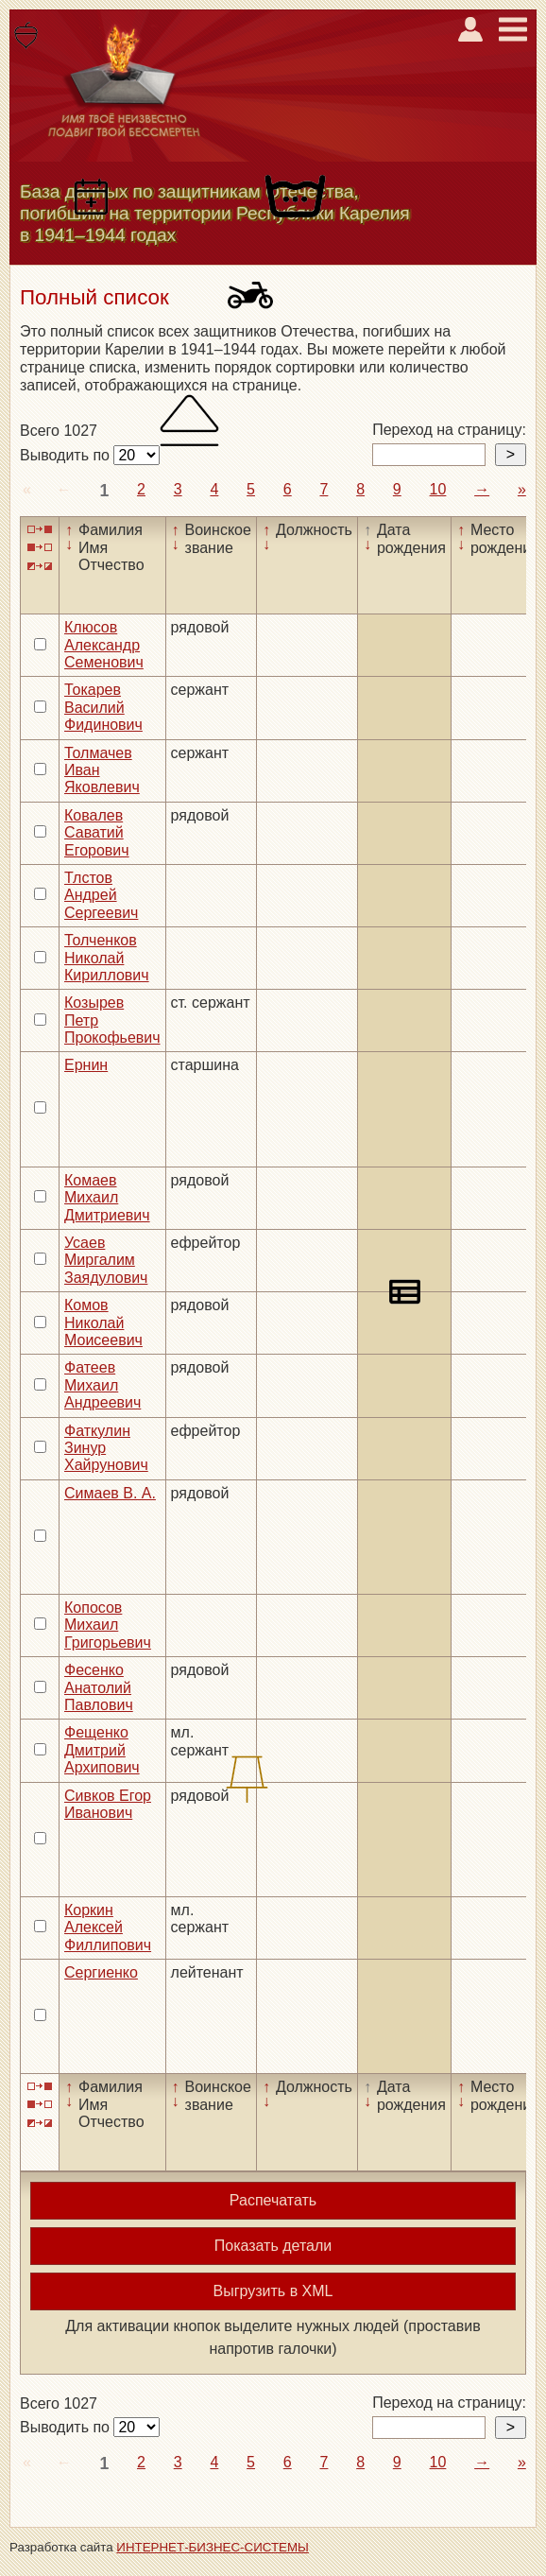  Describe the element at coordinates (247, 1776) in the screenshot. I see `pin item to keep it visible` at that location.